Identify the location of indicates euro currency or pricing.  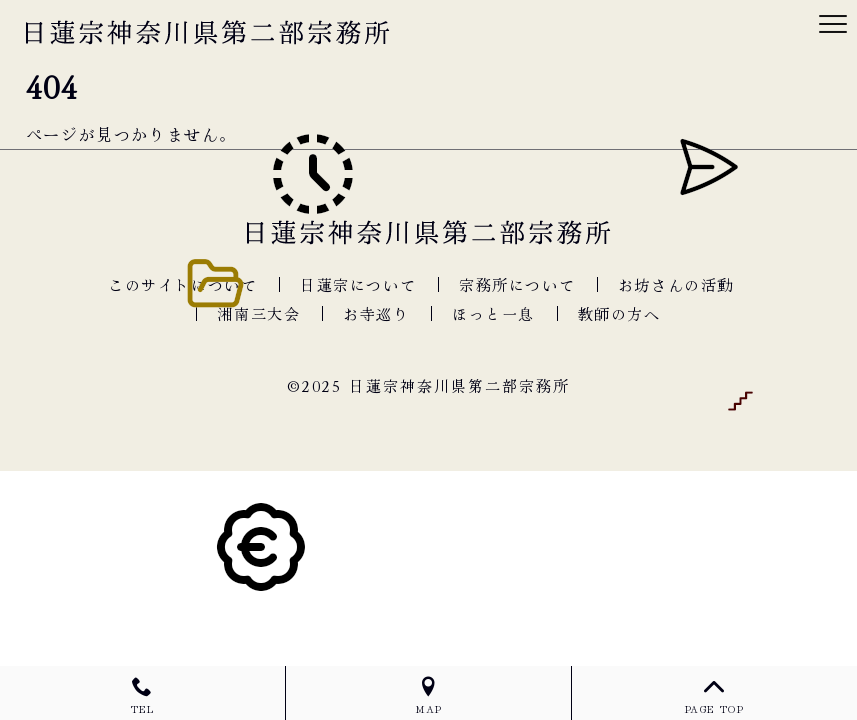
(261, 547).